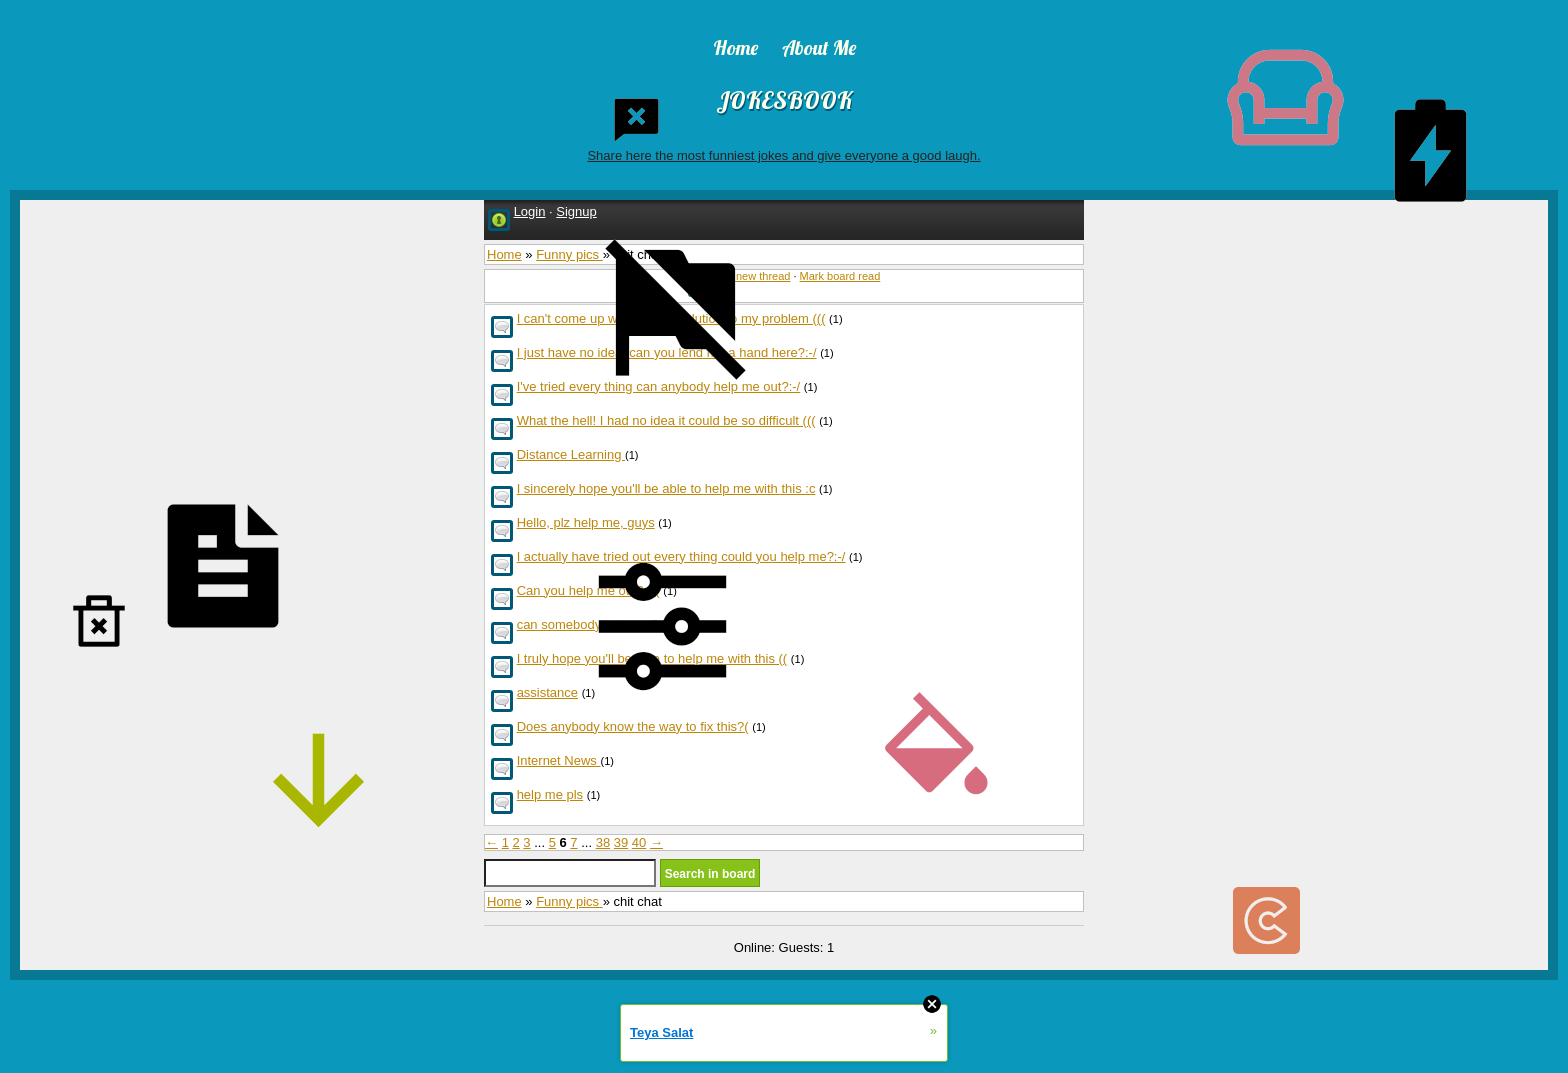 The image size is (1568, 1073). Describe the element at coordinates (1430, 150) in the screenshot. I see `battery charging status indicator` at that location.